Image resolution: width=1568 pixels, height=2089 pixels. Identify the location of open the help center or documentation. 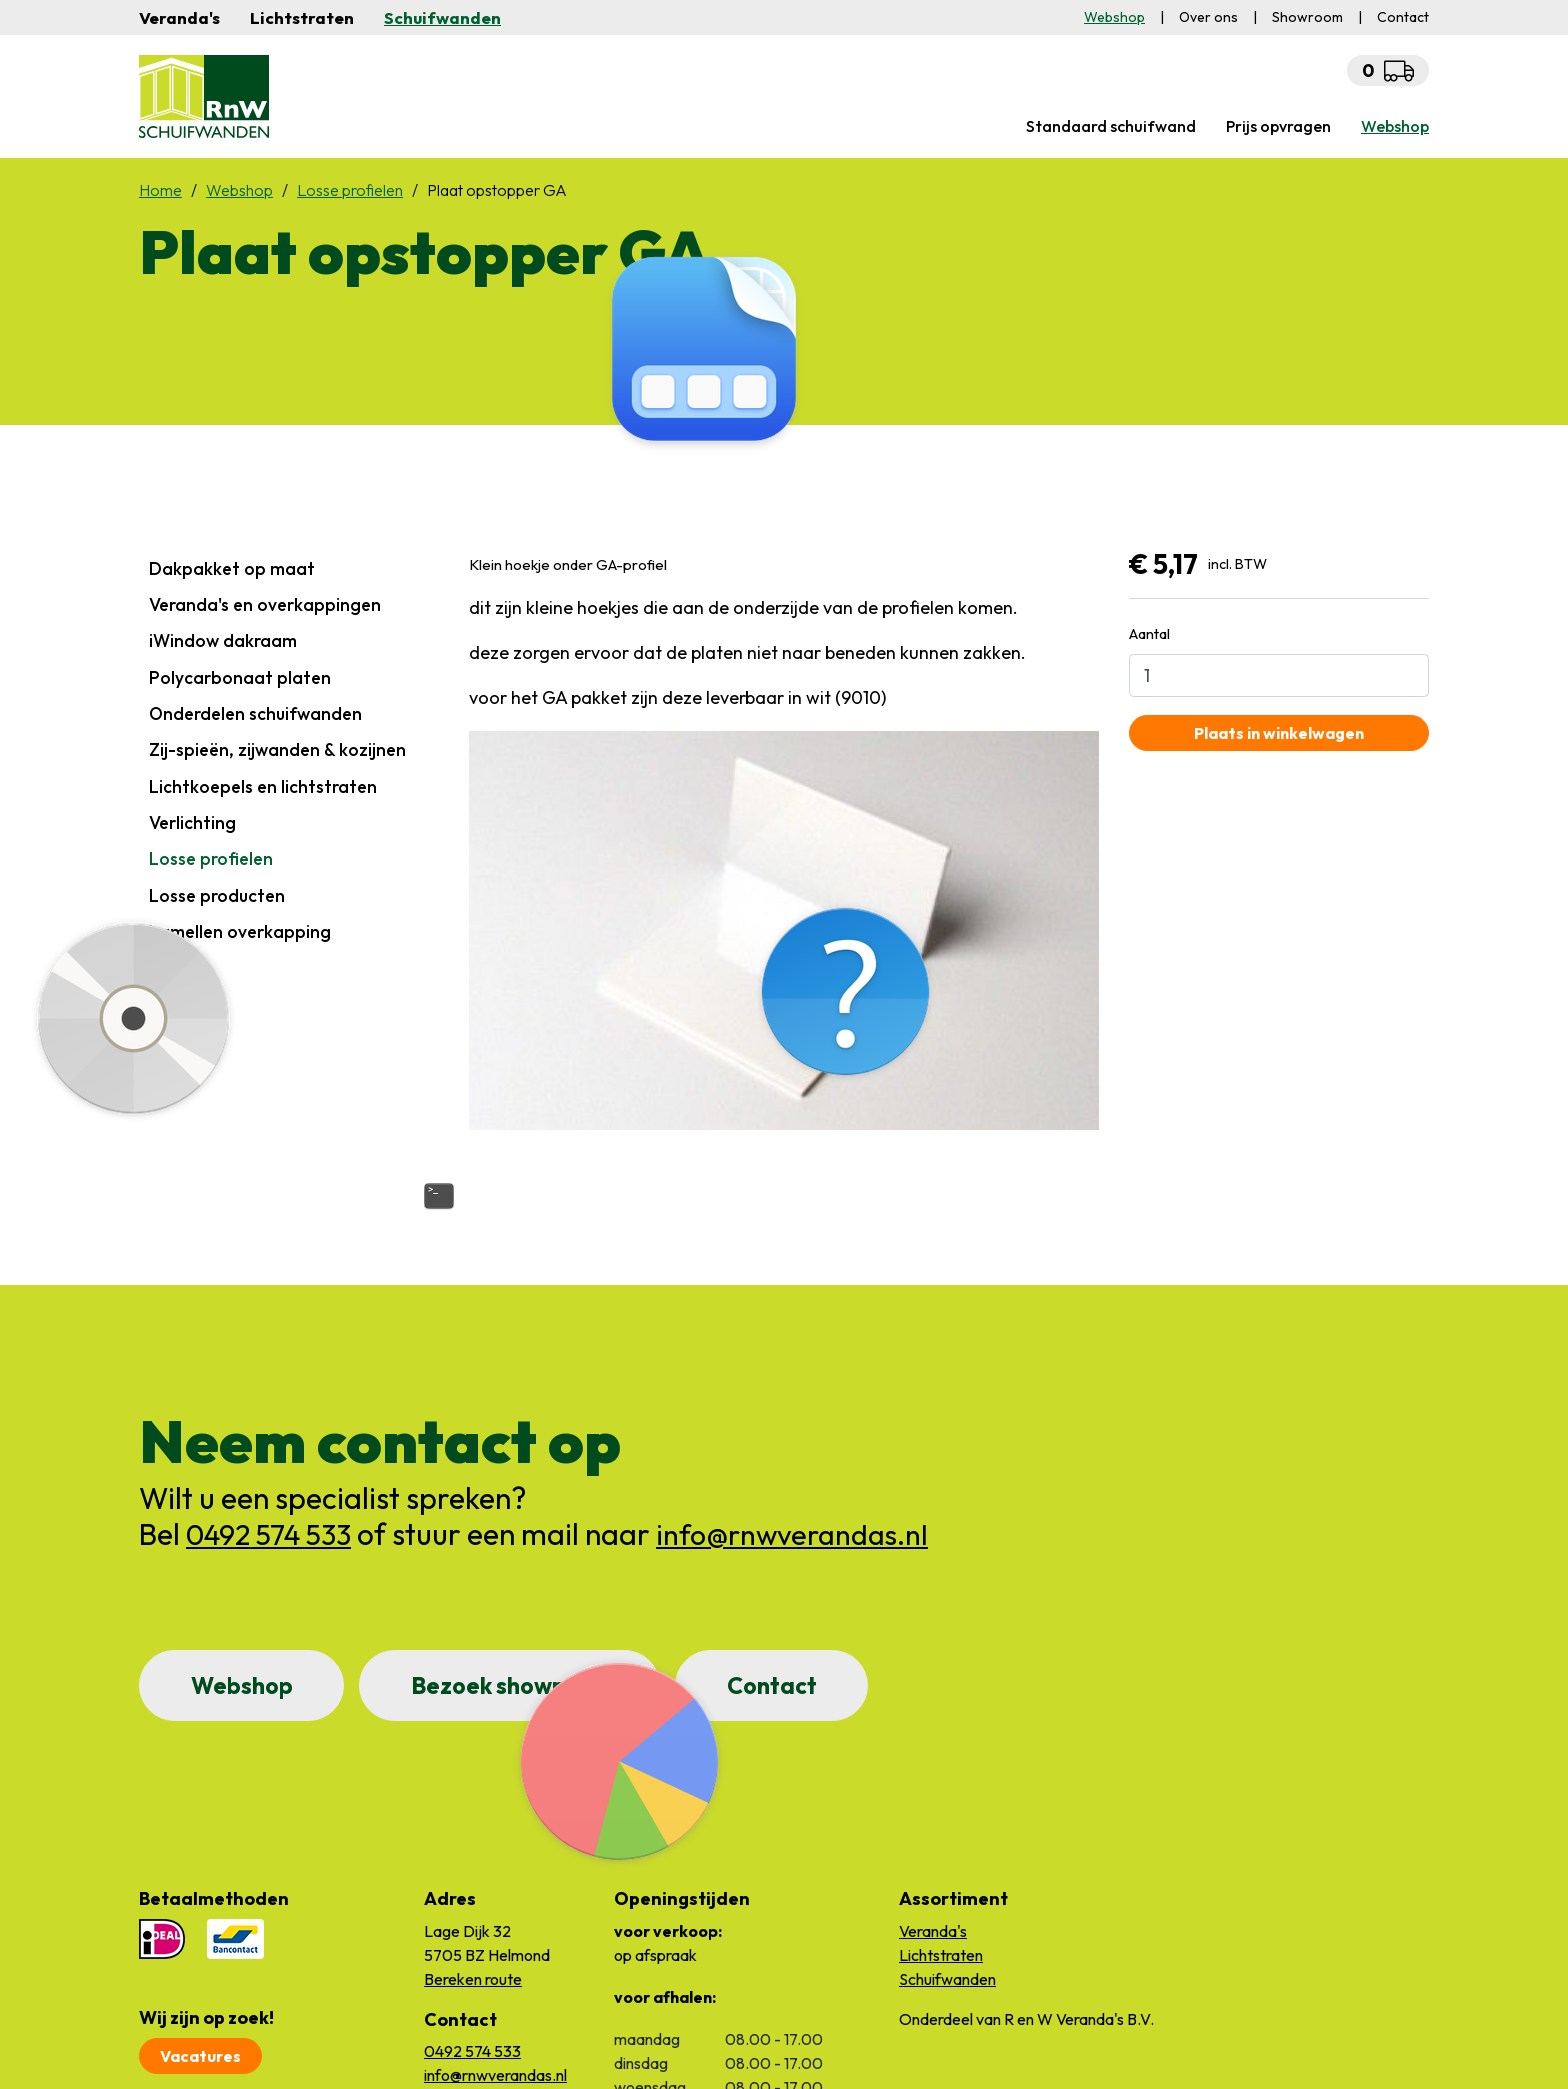
(845, 991).